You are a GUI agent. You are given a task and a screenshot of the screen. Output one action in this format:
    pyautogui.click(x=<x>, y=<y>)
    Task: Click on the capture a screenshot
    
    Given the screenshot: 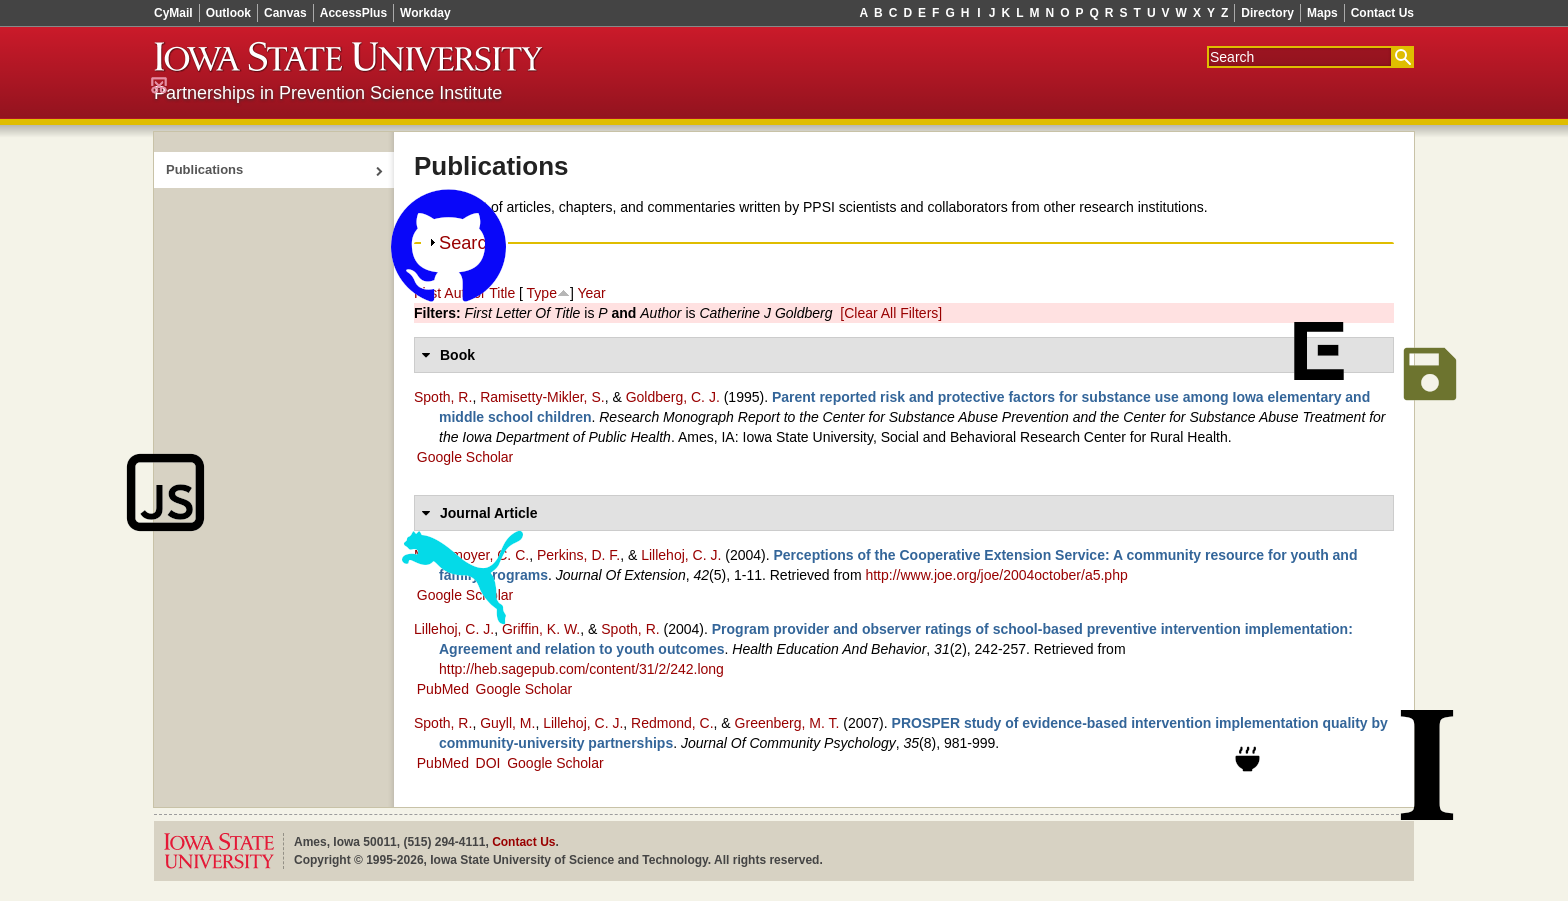 What is the action you would take?
    pyautogui.click(x=159, y=85)
    